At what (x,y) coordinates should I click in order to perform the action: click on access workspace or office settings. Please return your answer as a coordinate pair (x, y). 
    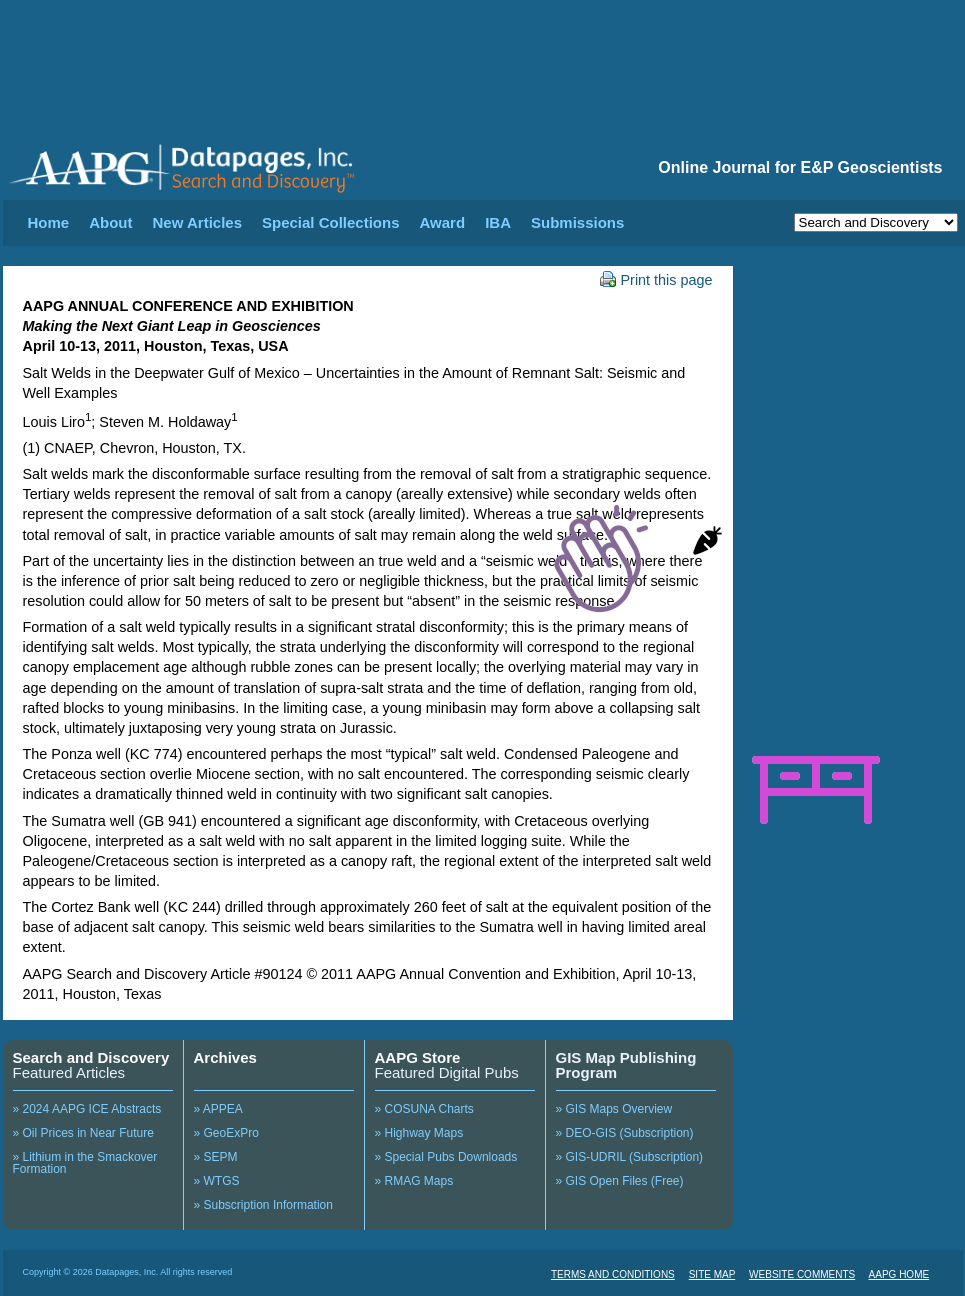
    Looking at the image, I should click on (816, 788).